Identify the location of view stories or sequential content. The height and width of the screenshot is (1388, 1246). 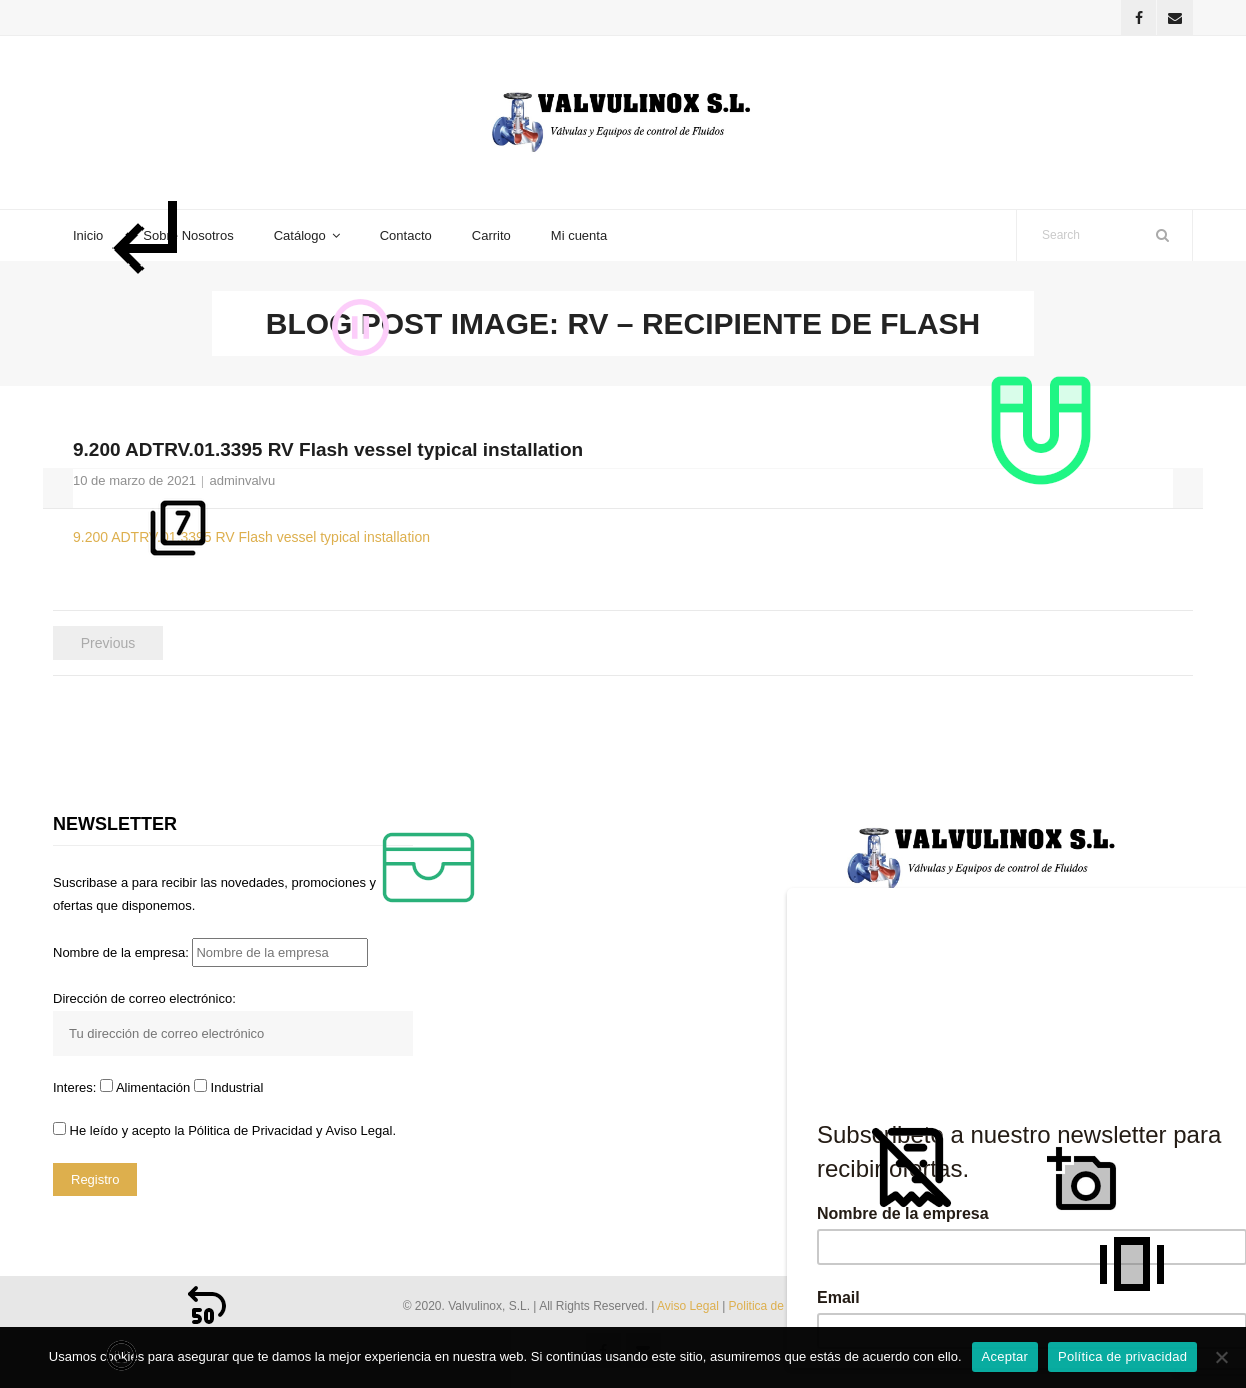
(1132, 1266).